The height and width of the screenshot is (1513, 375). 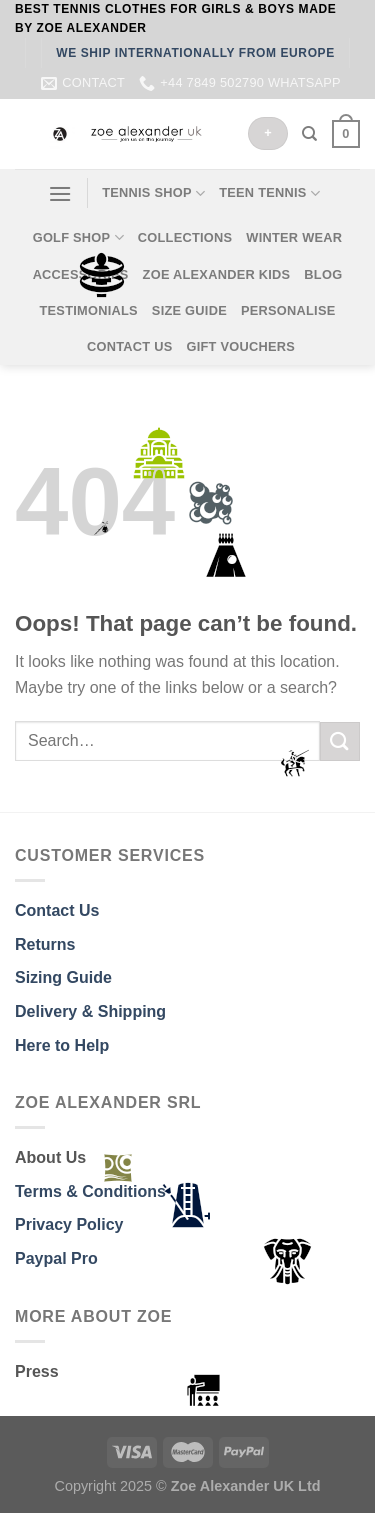 I want to click on select knight or cavalry unit in a strategy game, so click(x=295, y=763).